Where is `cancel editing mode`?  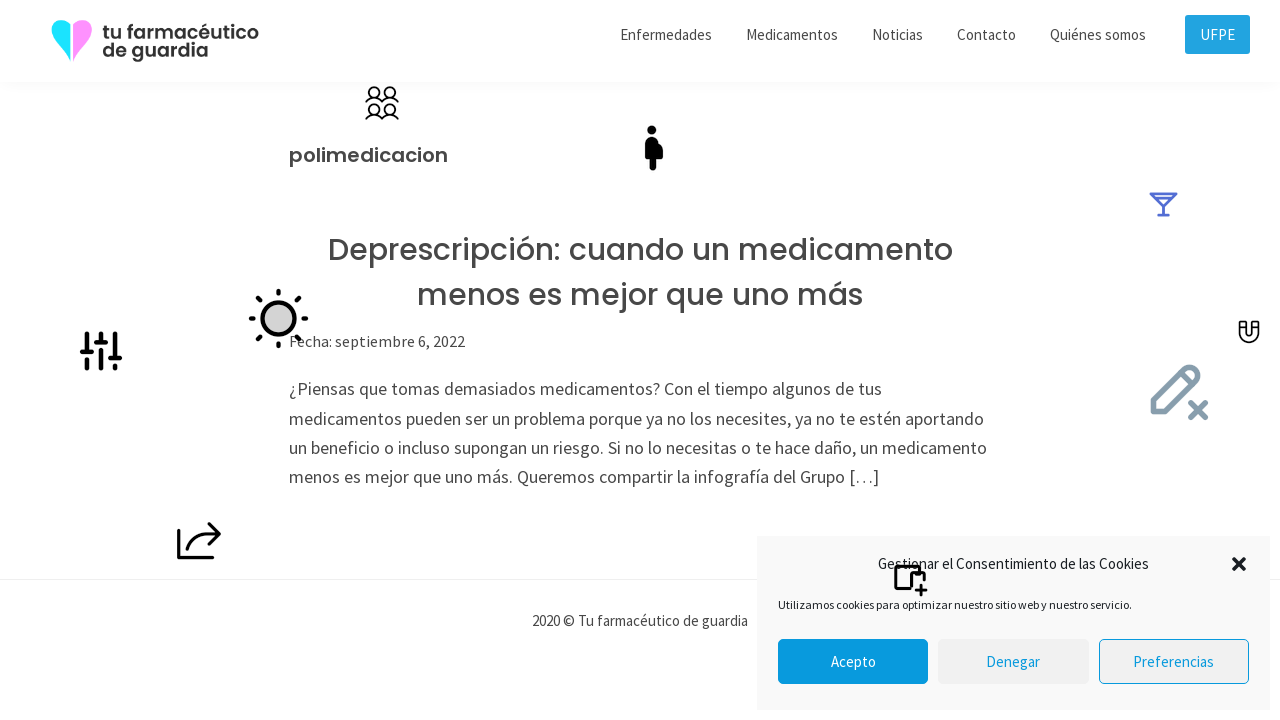 cancel editing mode is located at coordinates (1176, 388).